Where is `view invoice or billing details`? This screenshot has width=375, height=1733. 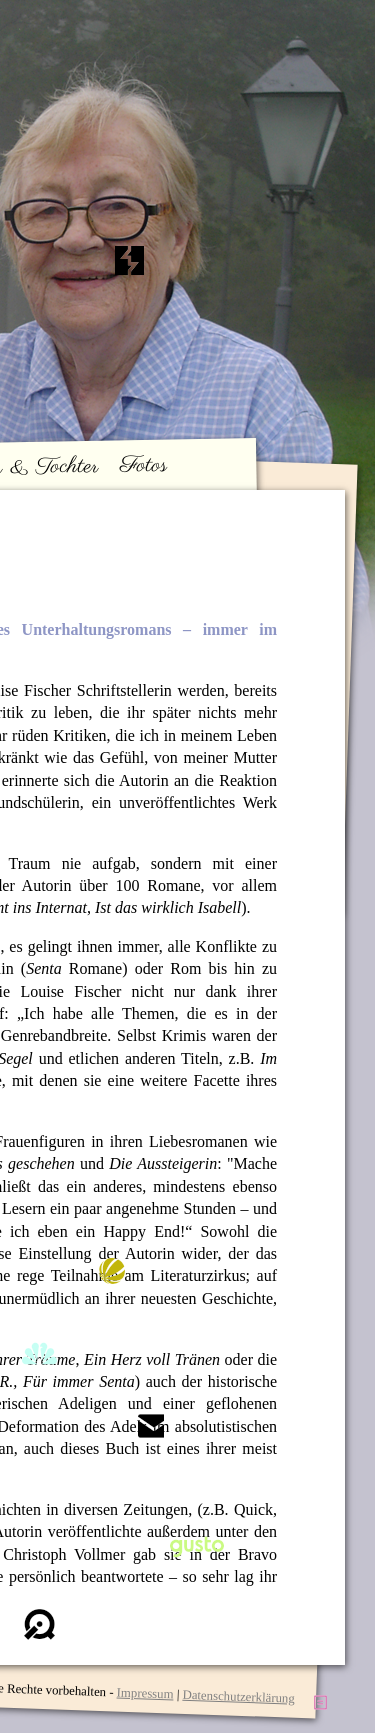 view invoice or billing details is located at coordinates (320, 1702).